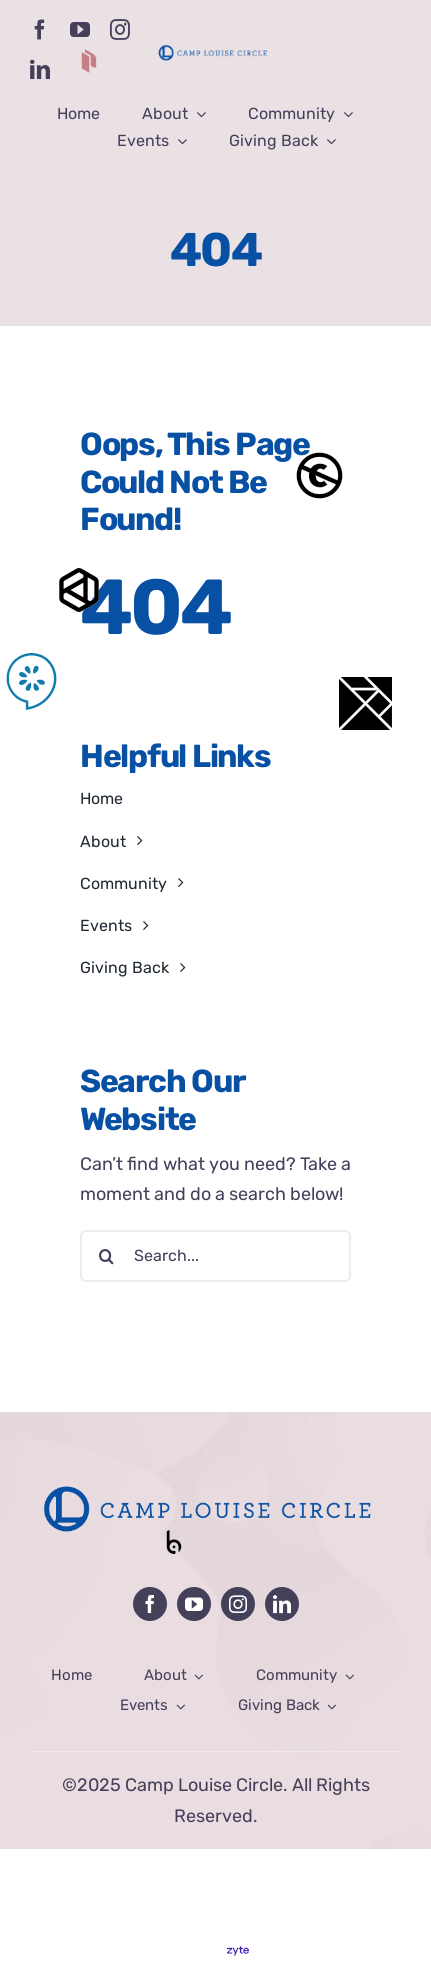  Describe the element at coordinates (319, 475) in the screenshot. I see `indicates public domain content with no copyright restrictions` at that location.